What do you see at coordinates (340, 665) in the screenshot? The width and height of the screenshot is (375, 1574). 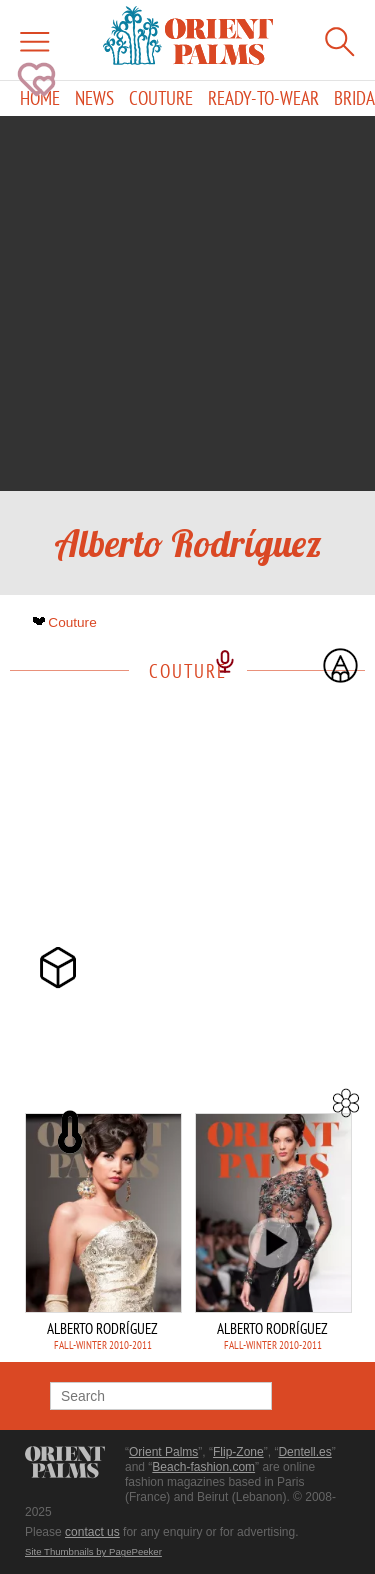 I see `edit your profile` at bounding box center [340, 665].